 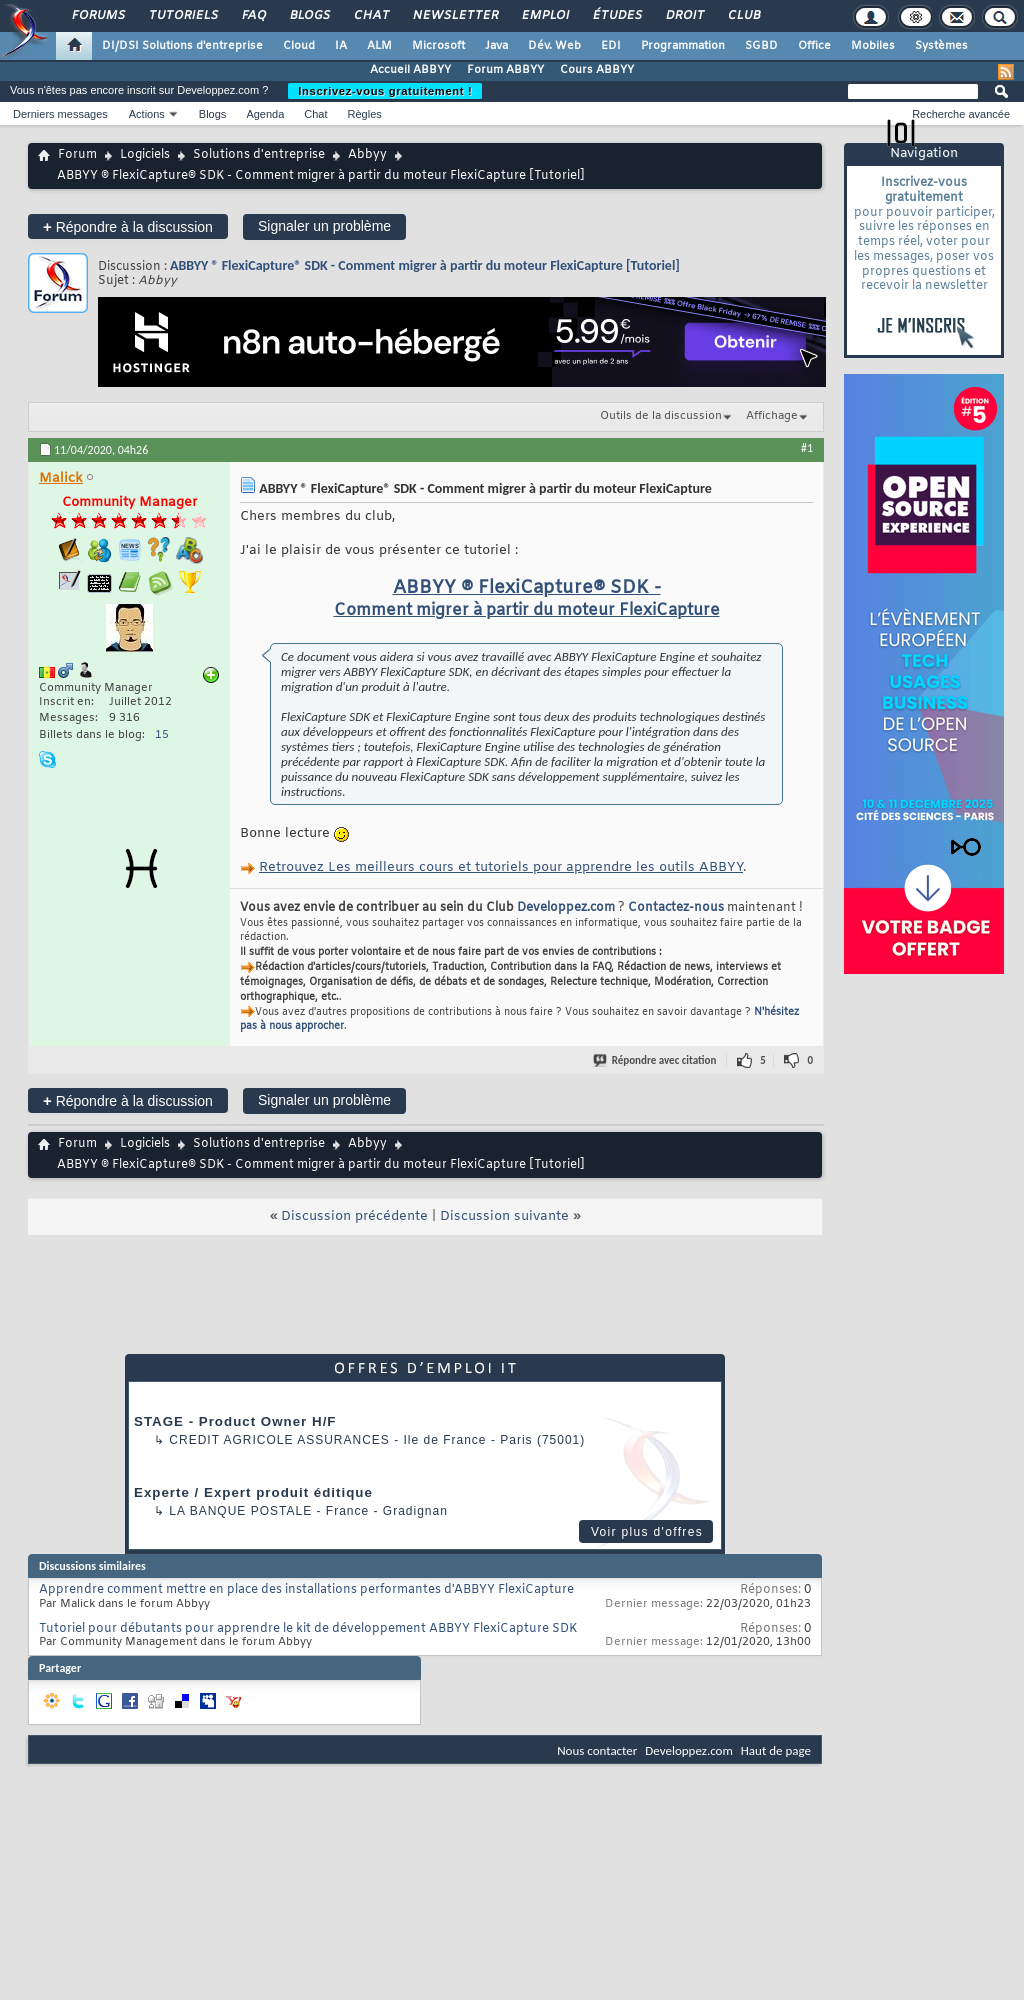 What do you see at coordinates (966, 847) in the screenshot?
I see `select third gender or non-binary option` at bounding box center [966, 847].